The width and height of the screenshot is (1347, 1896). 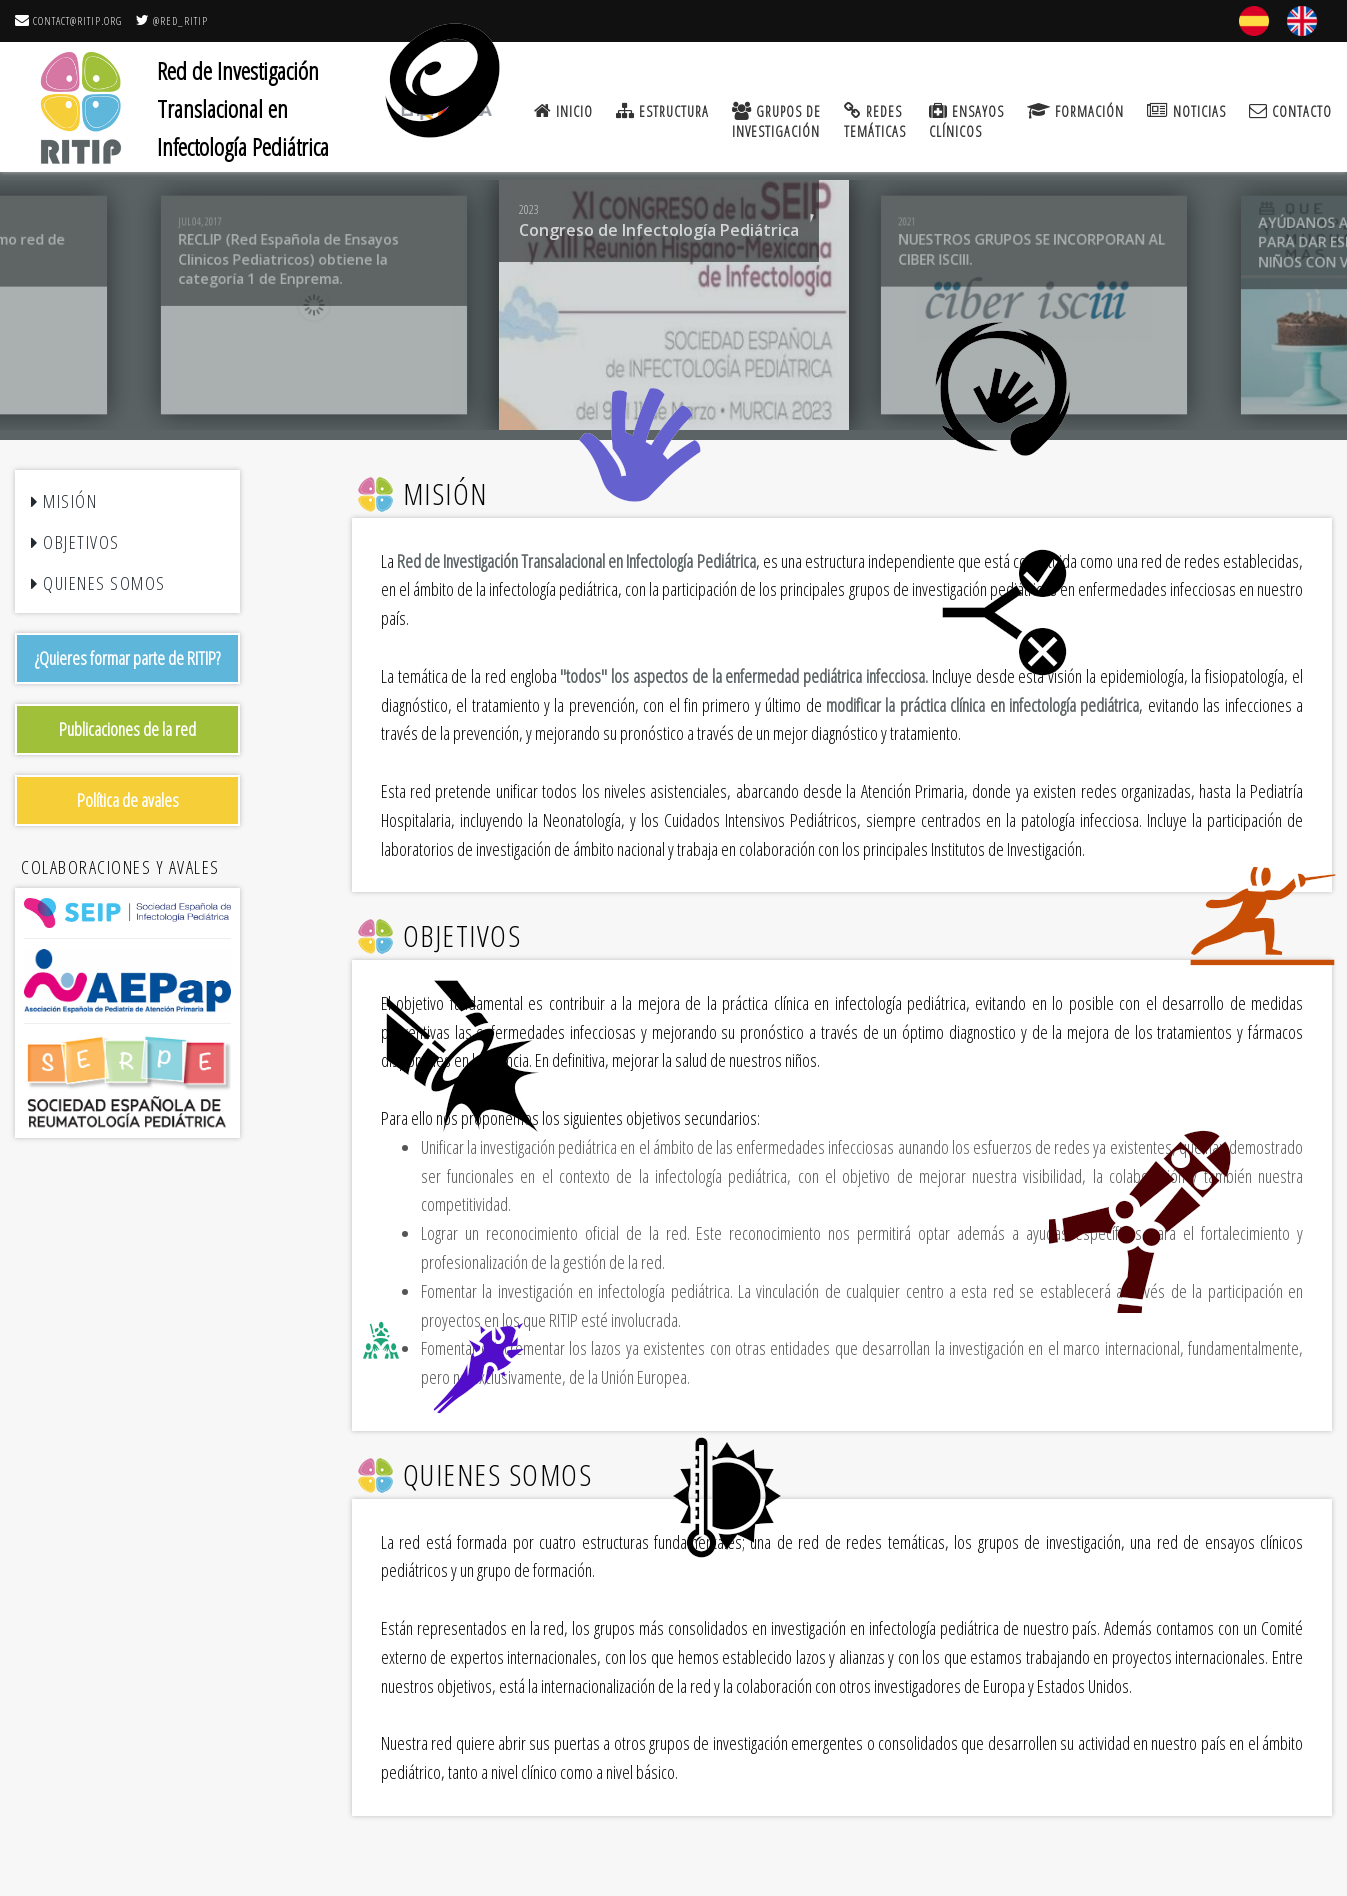 What do you see at coordinates (381, 1340) in the screenshot?
I see `the chariot tarot card icon` at bounding box center [381, 1340].